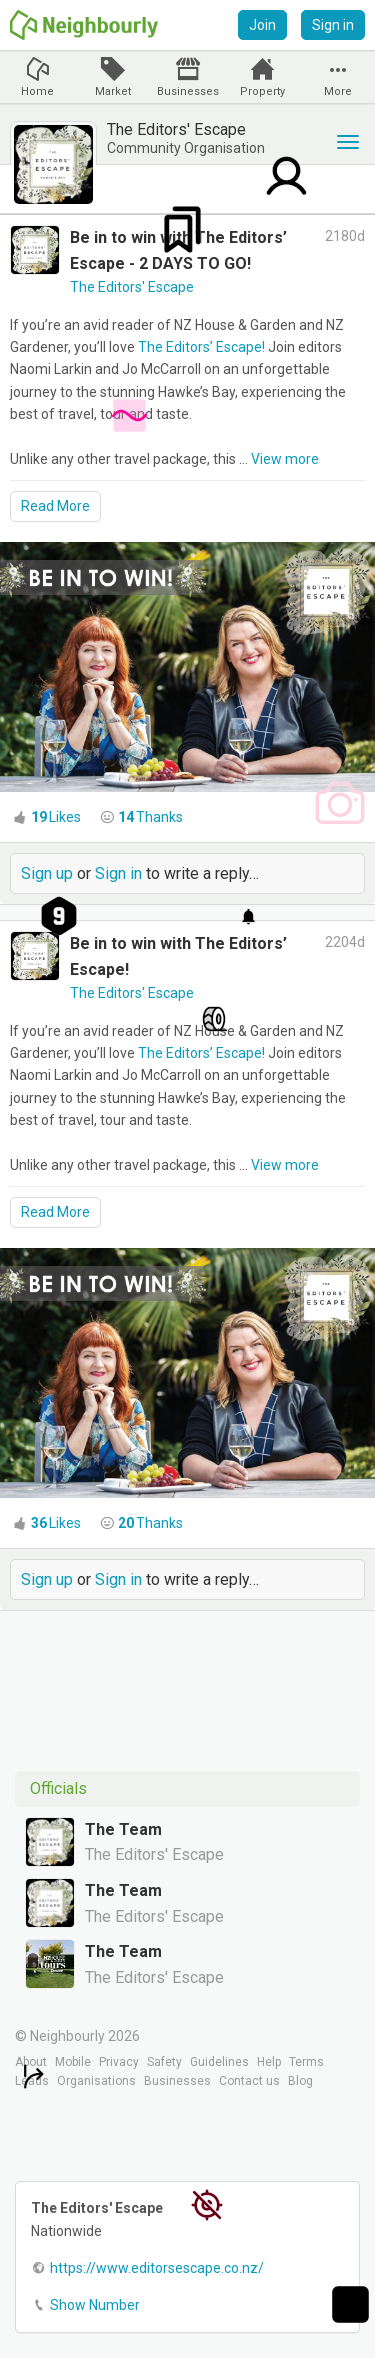 The width and height of the screenshot is (375, 2358). What do you see at coordinates (340, 803) in the screenshot?
I see `take a photo` at bounding box center [340, 803].